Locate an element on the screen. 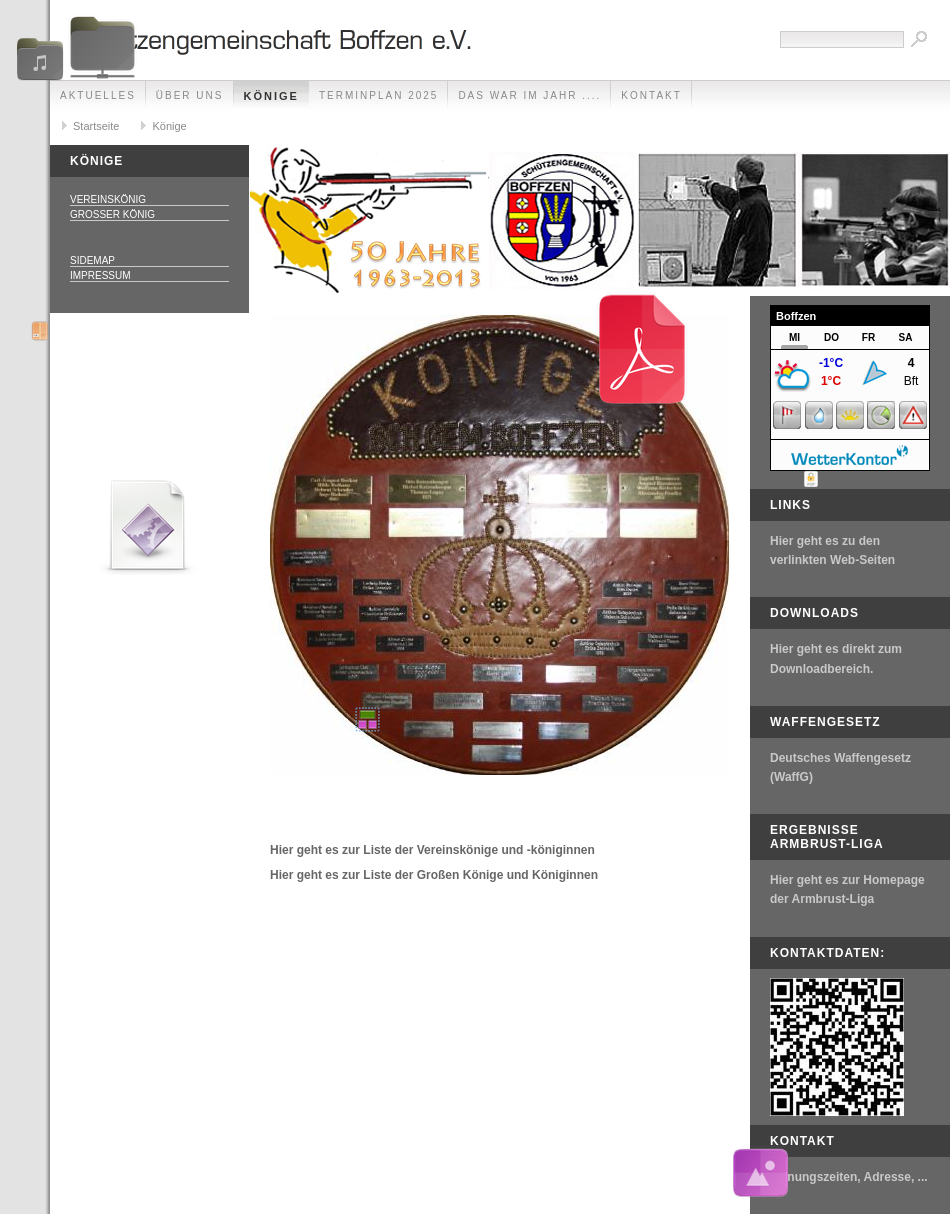 The image size is (950, 1214). compressed archive file type indicator is located at coordinates (40, 331).